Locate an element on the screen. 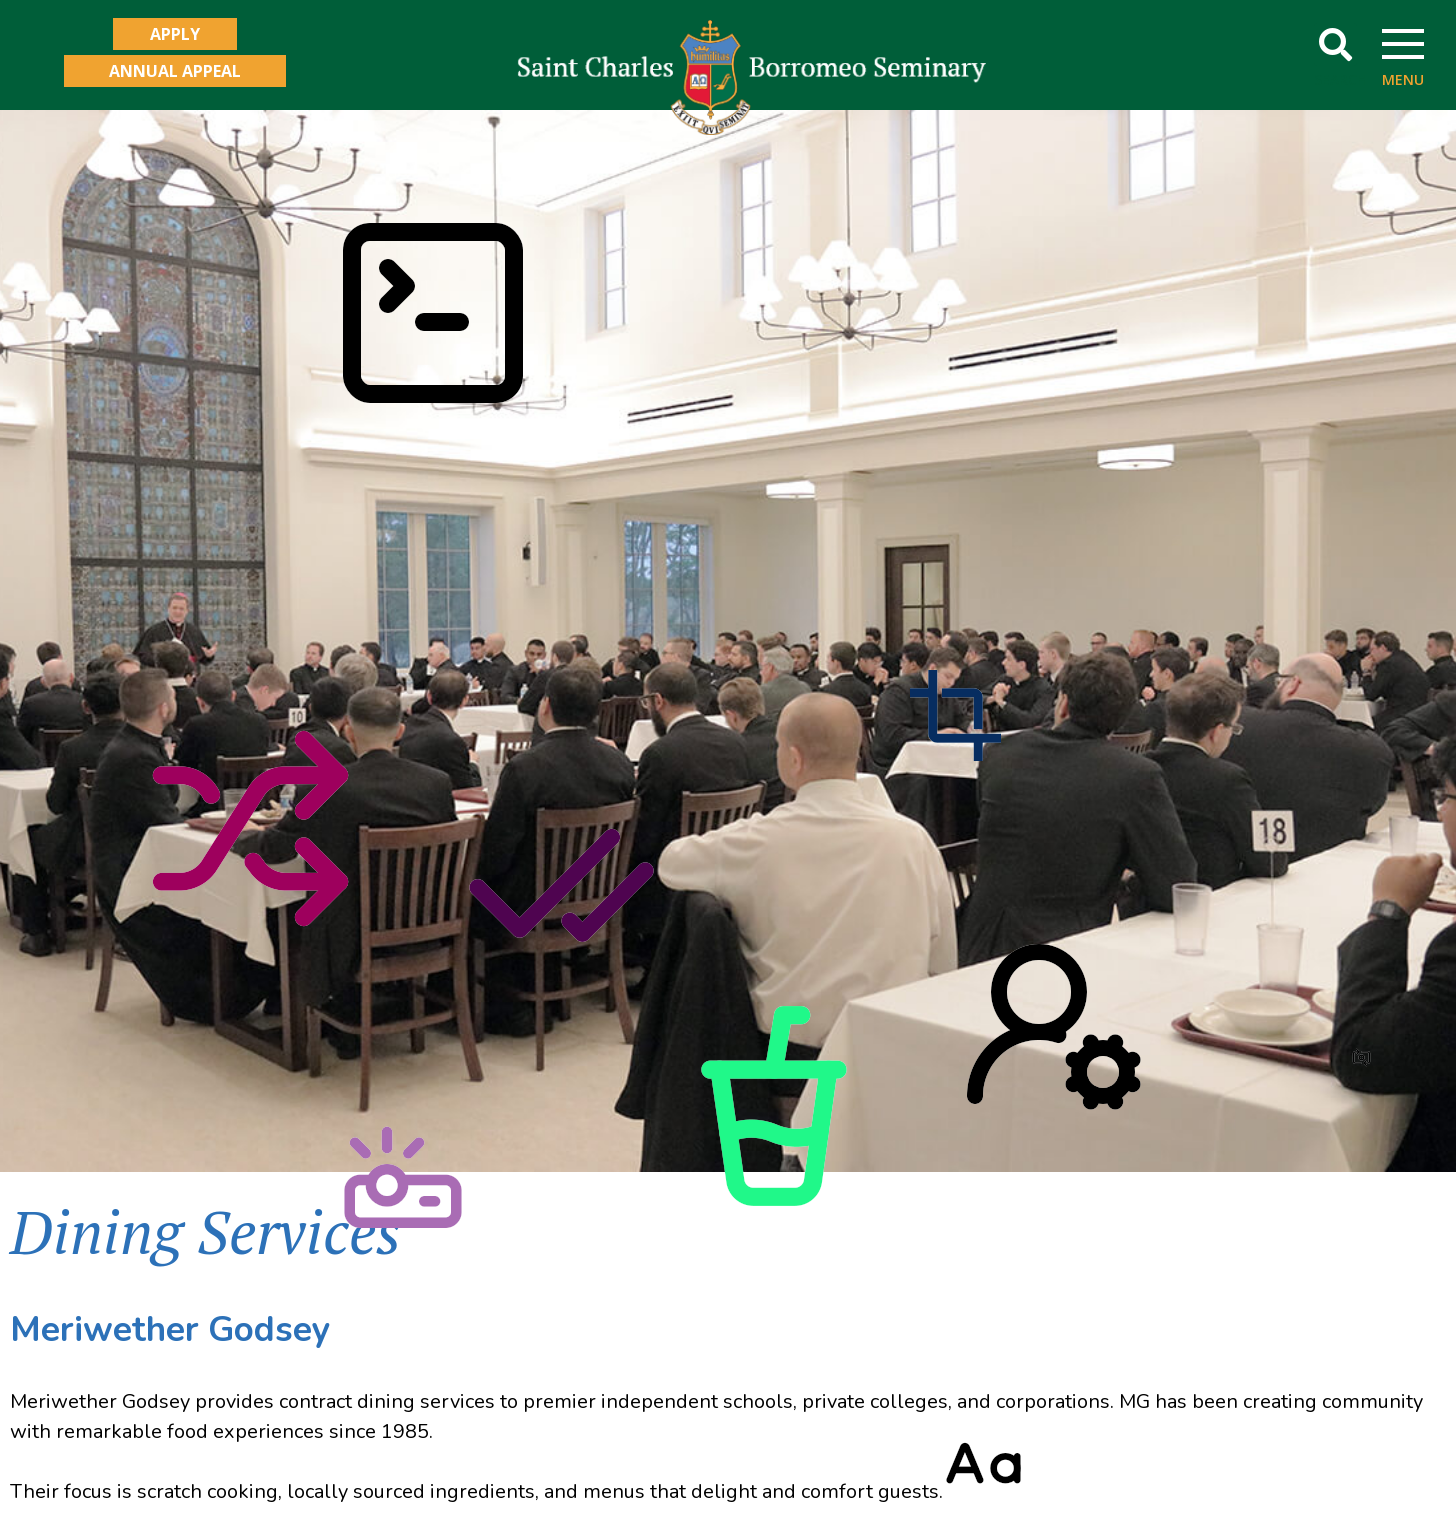 The height and width of the screenshot is (1517, 1456). message has been read or seen is located at coordinates (561, 887).